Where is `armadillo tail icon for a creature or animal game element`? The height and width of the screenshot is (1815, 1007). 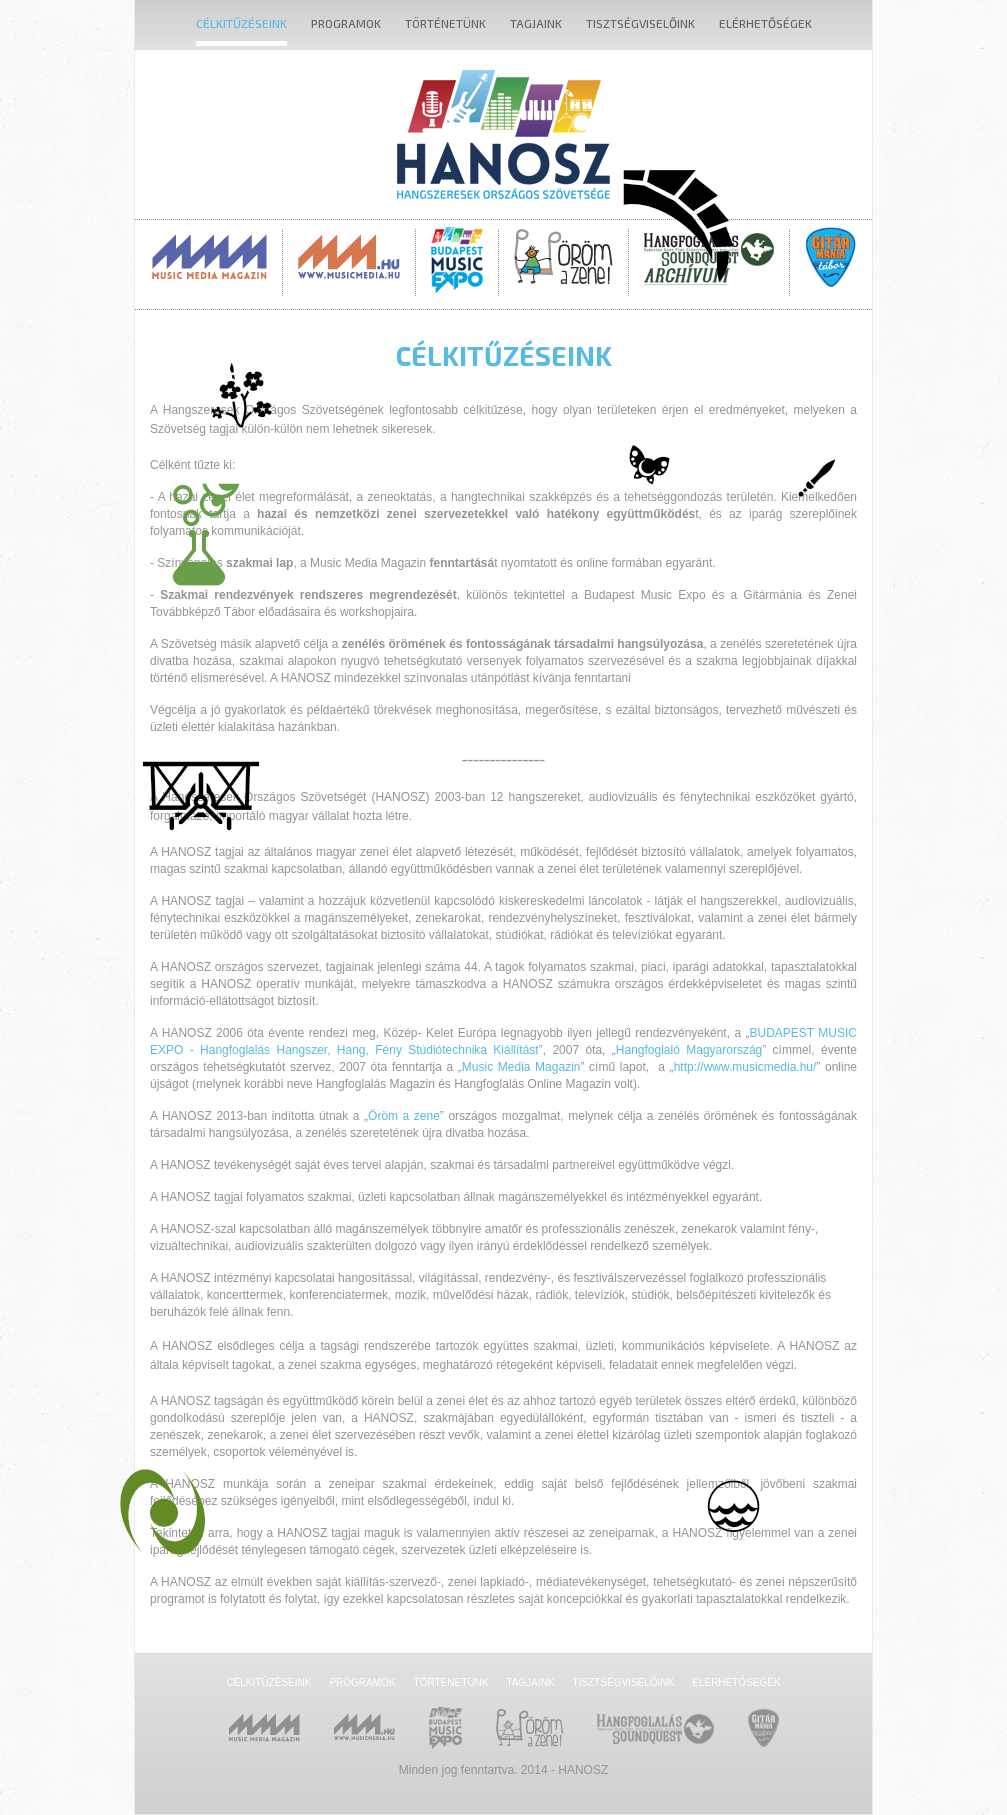 armadillo tail icon for a creature or animal game element is located at coordinates (680, 225).